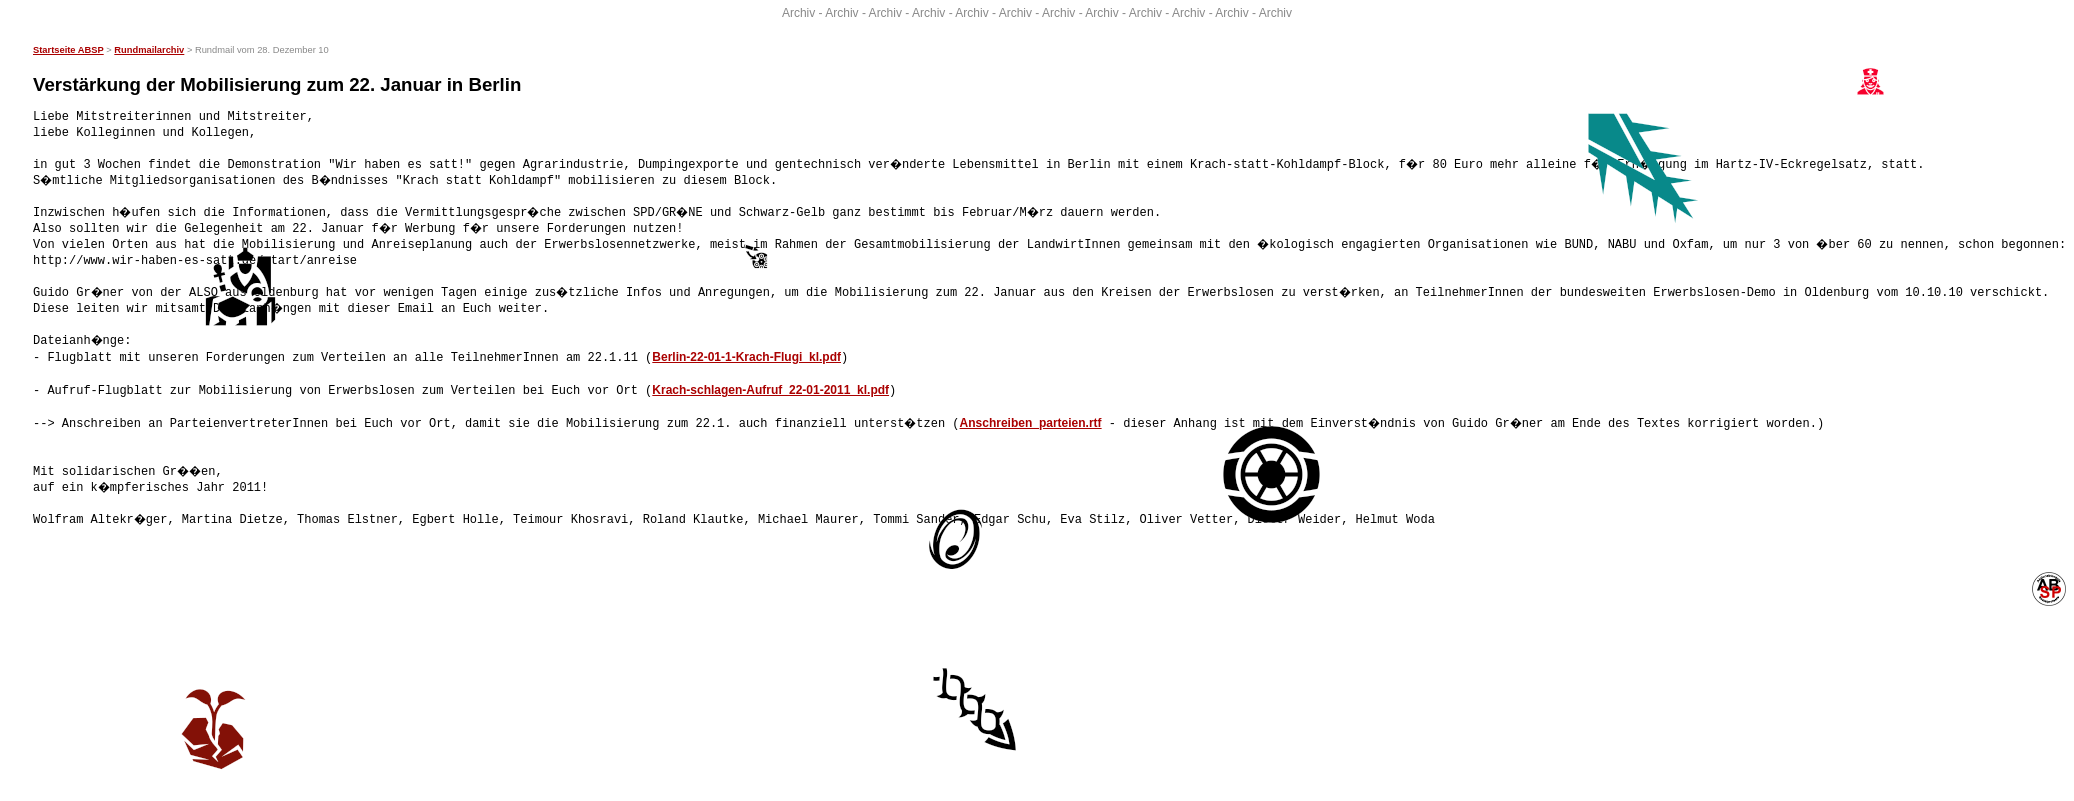 This screenshot has width=2074, height=801. What do you see at coordinates (1870, 81) in the screenshot?
I see `access healthcare or medical services` at bounding box center [1870, 81].